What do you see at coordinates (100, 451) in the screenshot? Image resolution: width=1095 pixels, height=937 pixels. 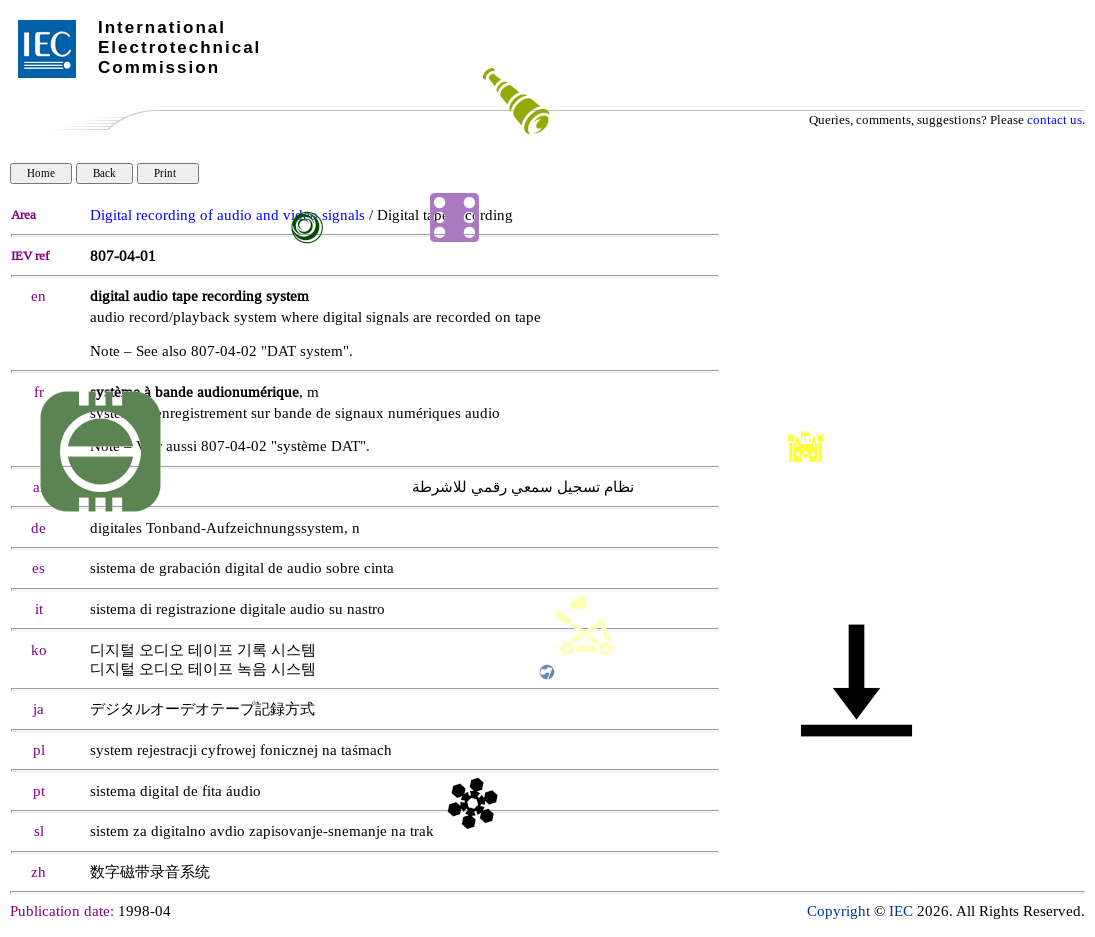 I see `represents a microchip or processor component` at bounding box center [100, 451].